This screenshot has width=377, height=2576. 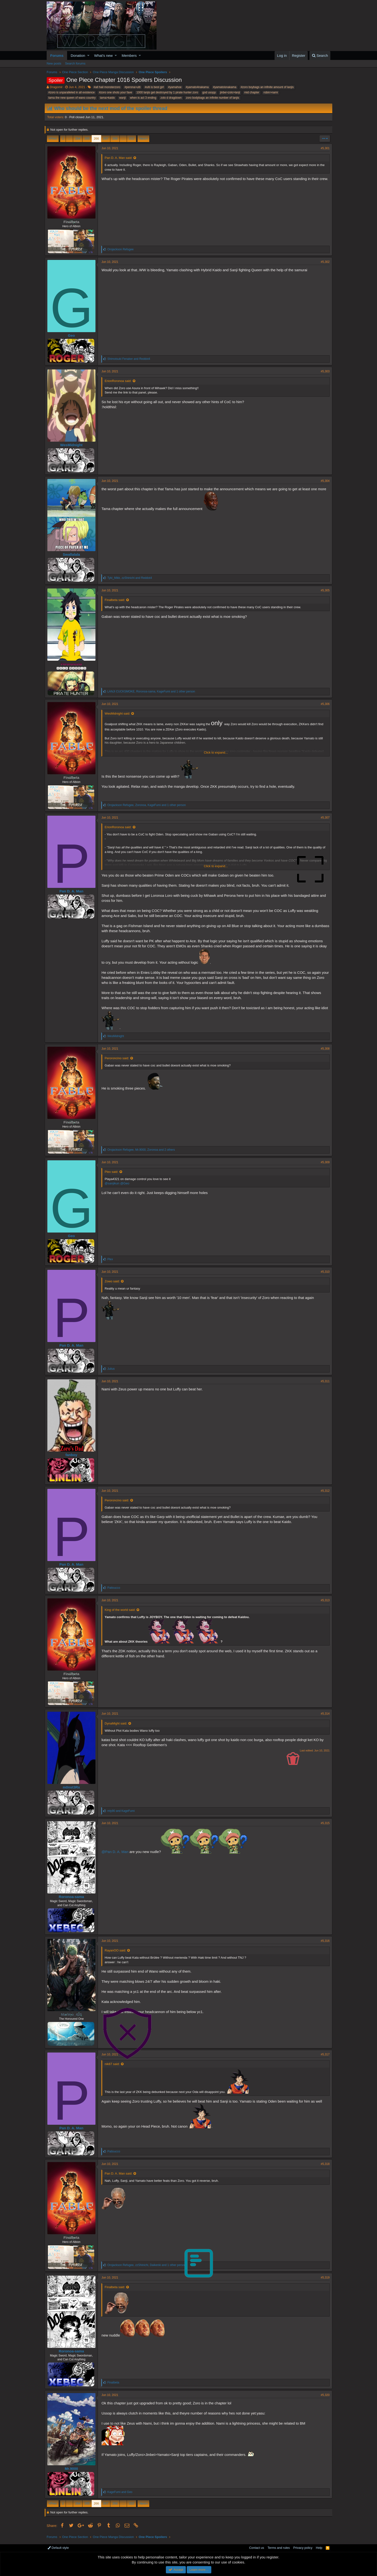 What do you see at coordinates (127, 2034) in the screenshot?
I see `indicates an untrusted workspace or security warning` at bounding box center [127, 2034].